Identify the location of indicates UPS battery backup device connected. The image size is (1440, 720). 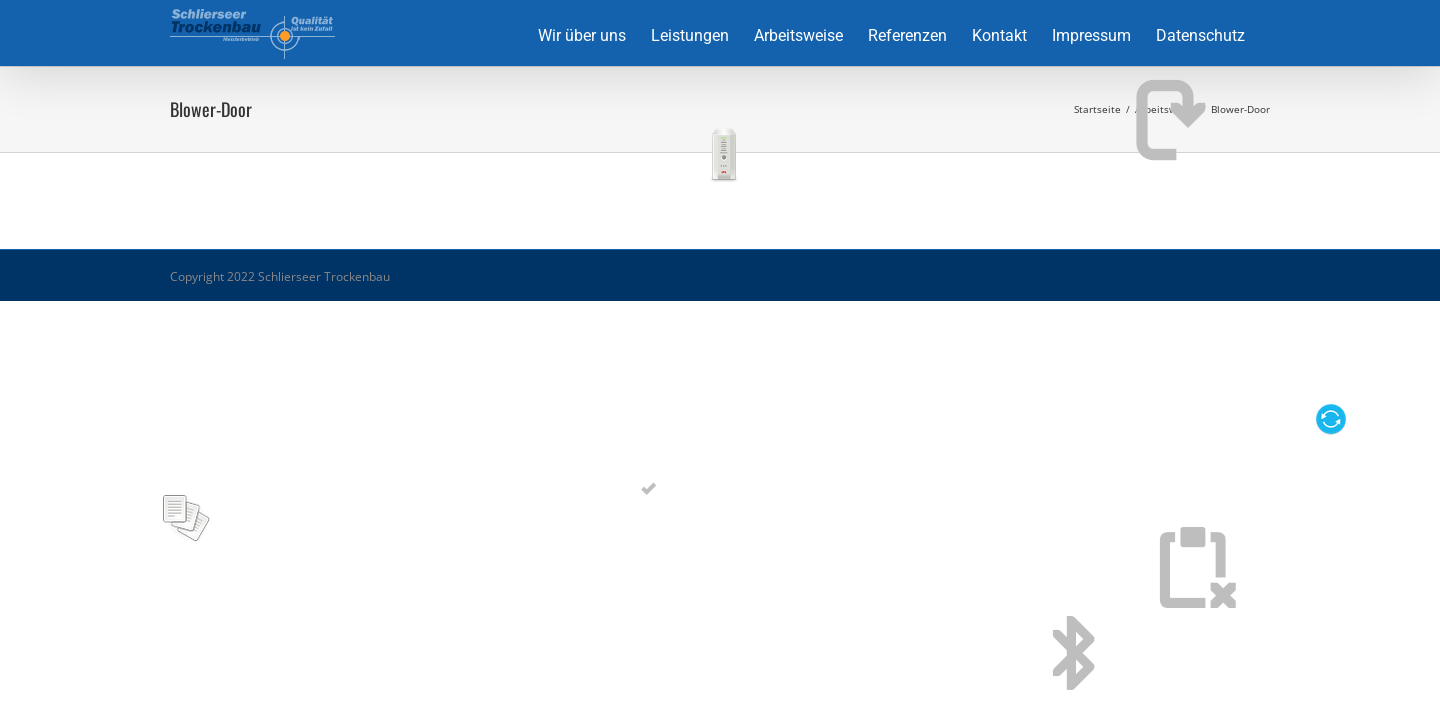
(724, 155).